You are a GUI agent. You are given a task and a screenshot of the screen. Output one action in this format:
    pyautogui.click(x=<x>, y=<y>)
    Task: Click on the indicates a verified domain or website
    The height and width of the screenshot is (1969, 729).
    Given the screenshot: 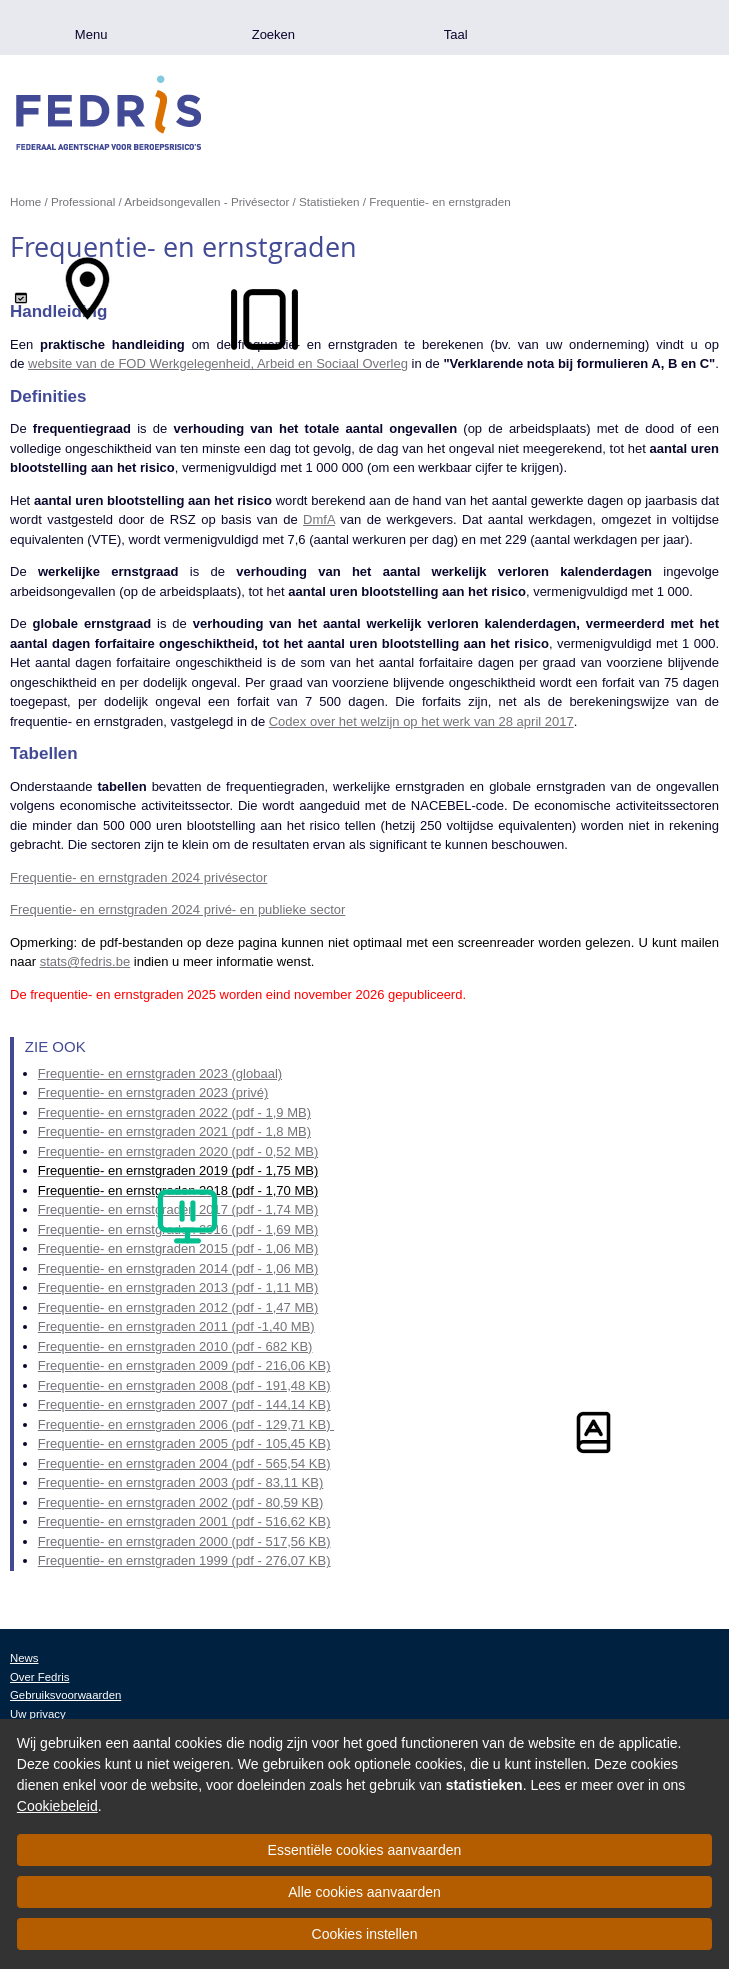 What is the action you would take?
    pyautogui.click(x=21, y=298)
    